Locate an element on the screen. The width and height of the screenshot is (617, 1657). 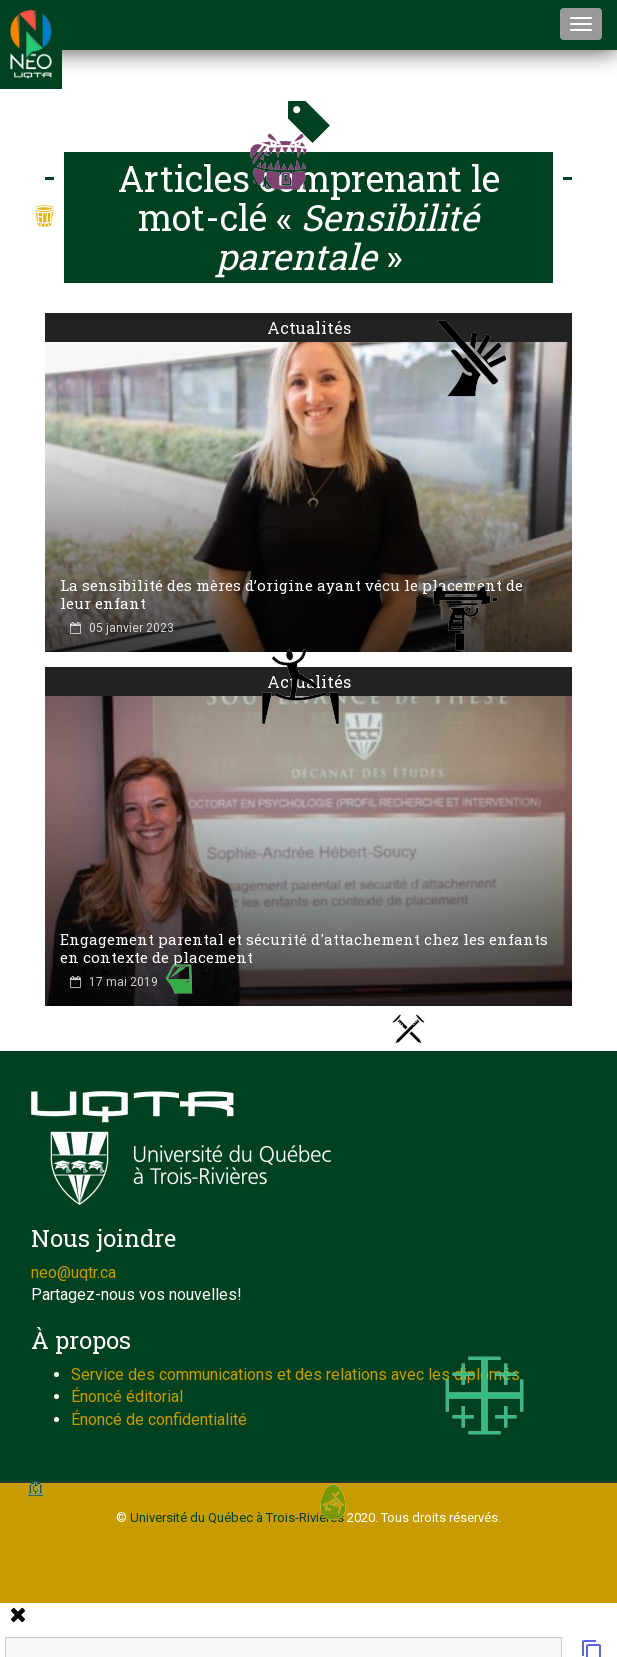
a trapped or dangerous treasure chest in a game is located at coordinates (278, 161).